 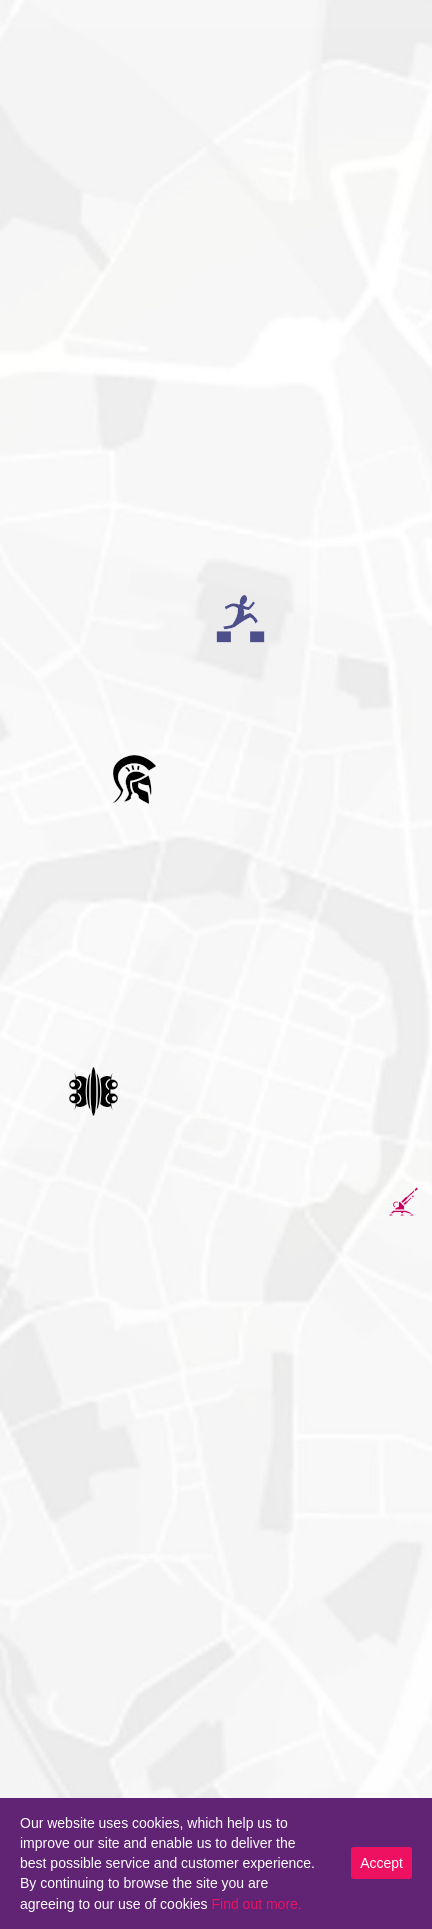 I want to click on jump across platforms or obstacles, so click(x=240, y=618).